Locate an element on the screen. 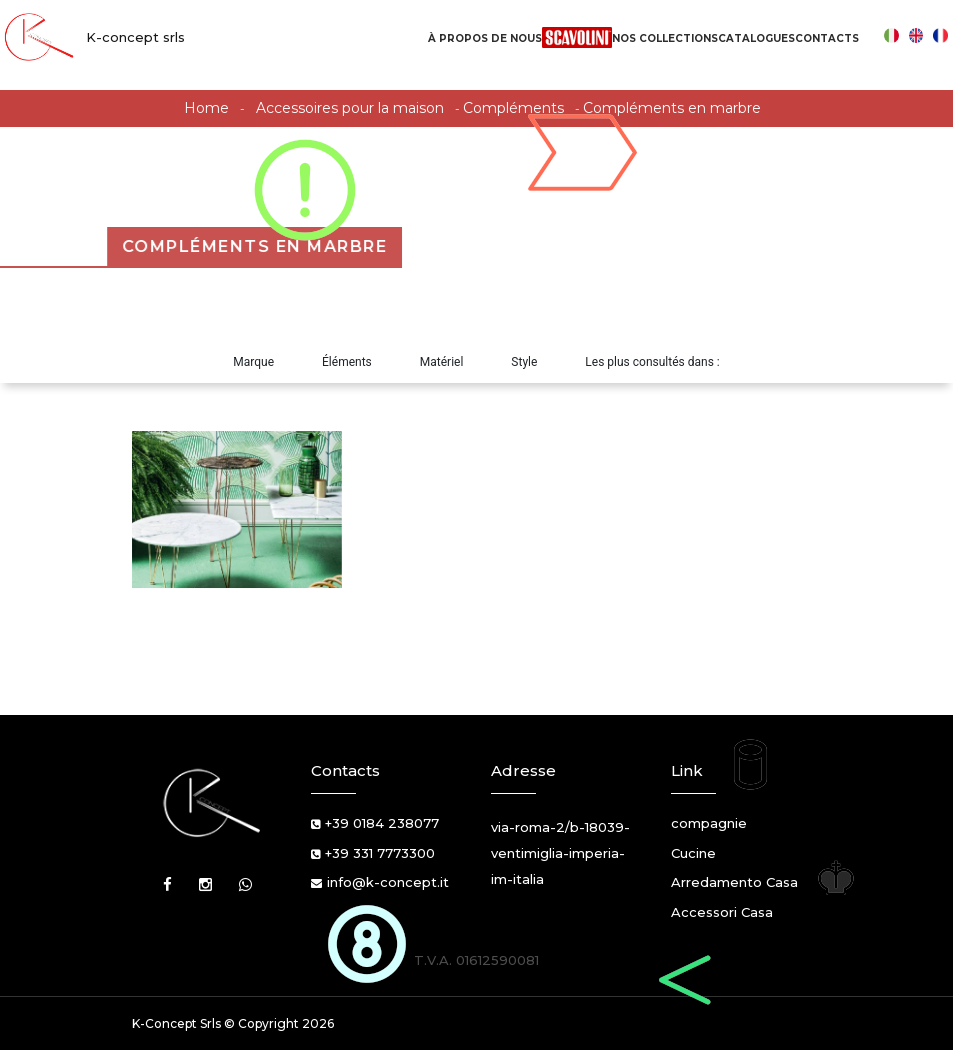 The width and height of the screenshot is (953, 1050). indicates step 8 in a numbered process is located at coordinates (367, 944).